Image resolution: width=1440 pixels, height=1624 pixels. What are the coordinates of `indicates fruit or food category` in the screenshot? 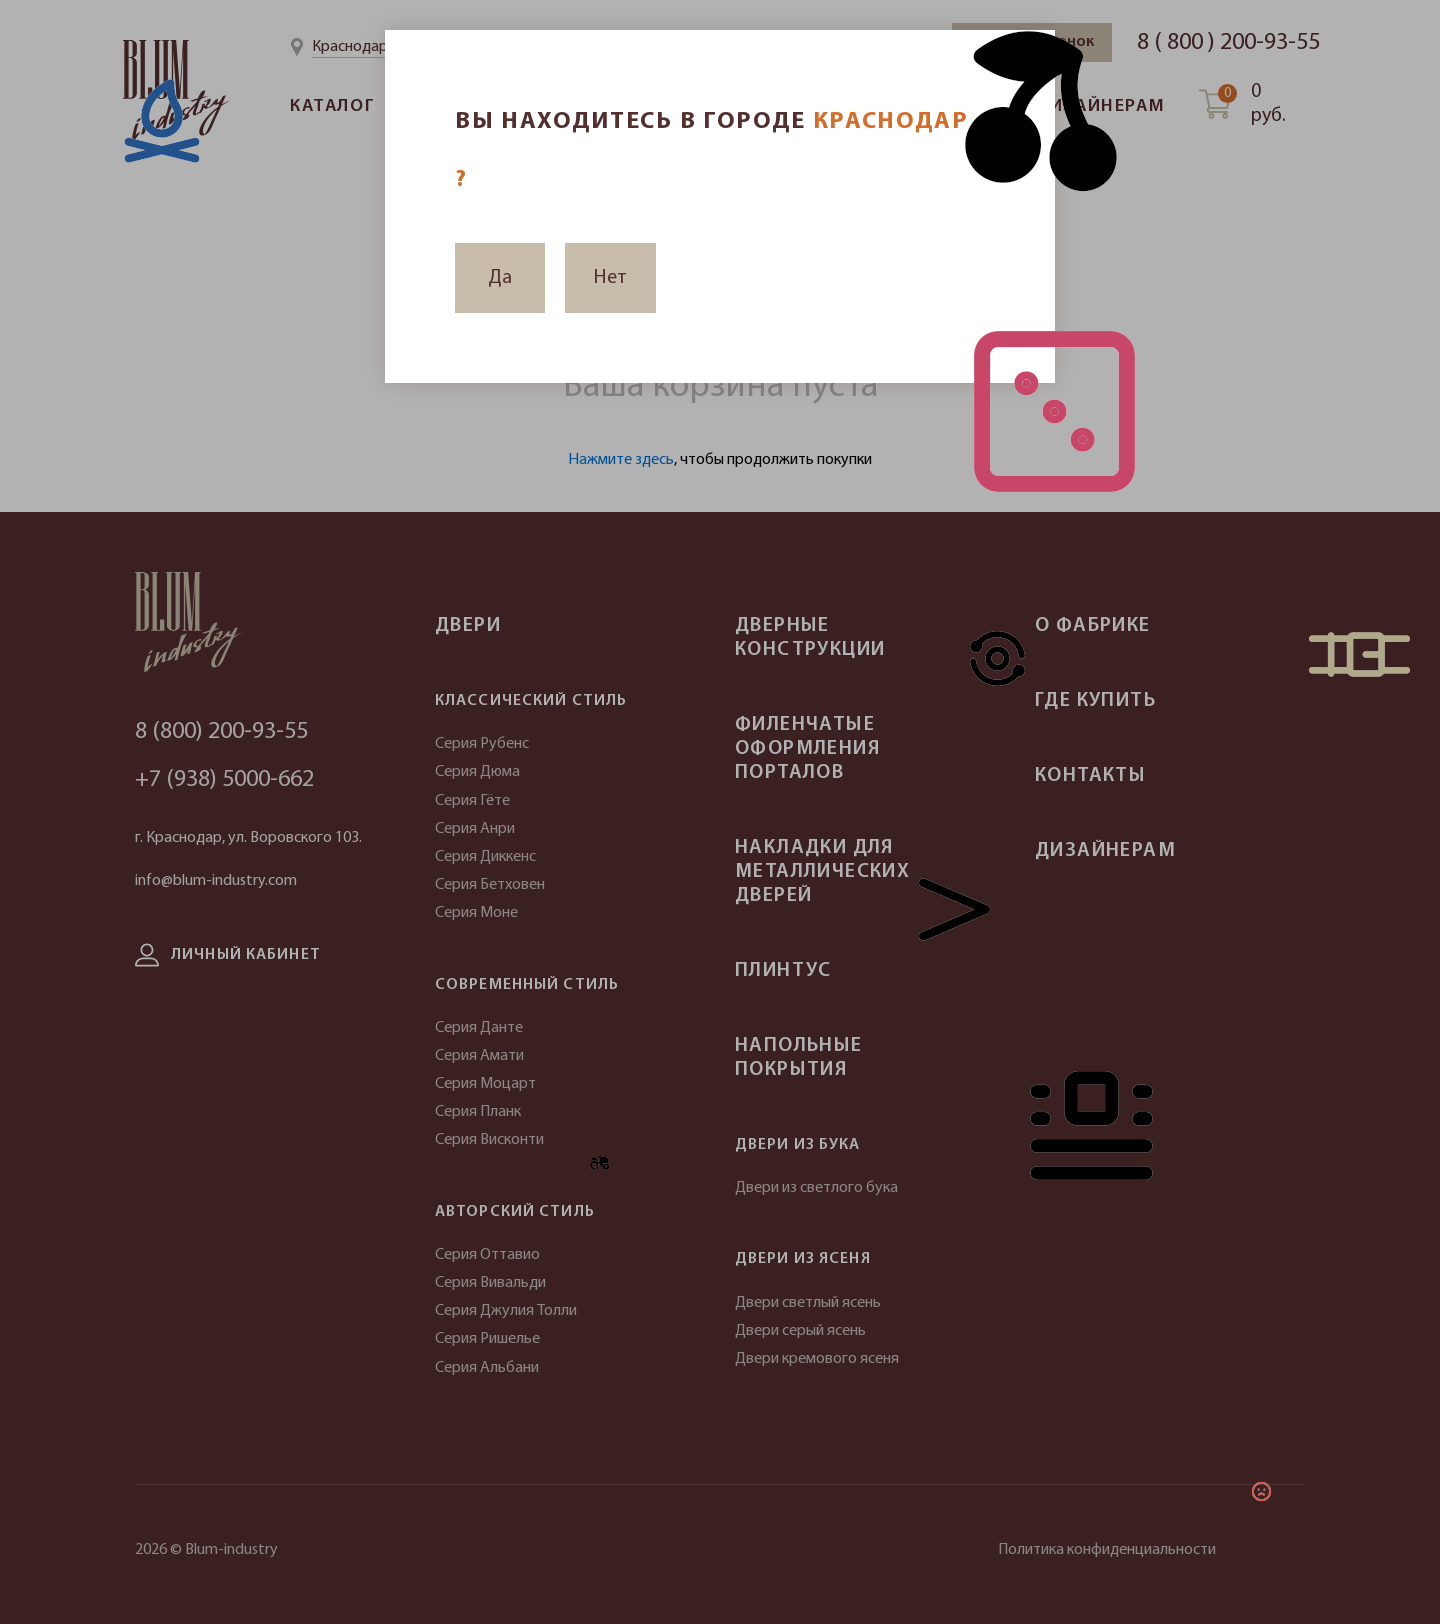 It's located at (1041, 107).